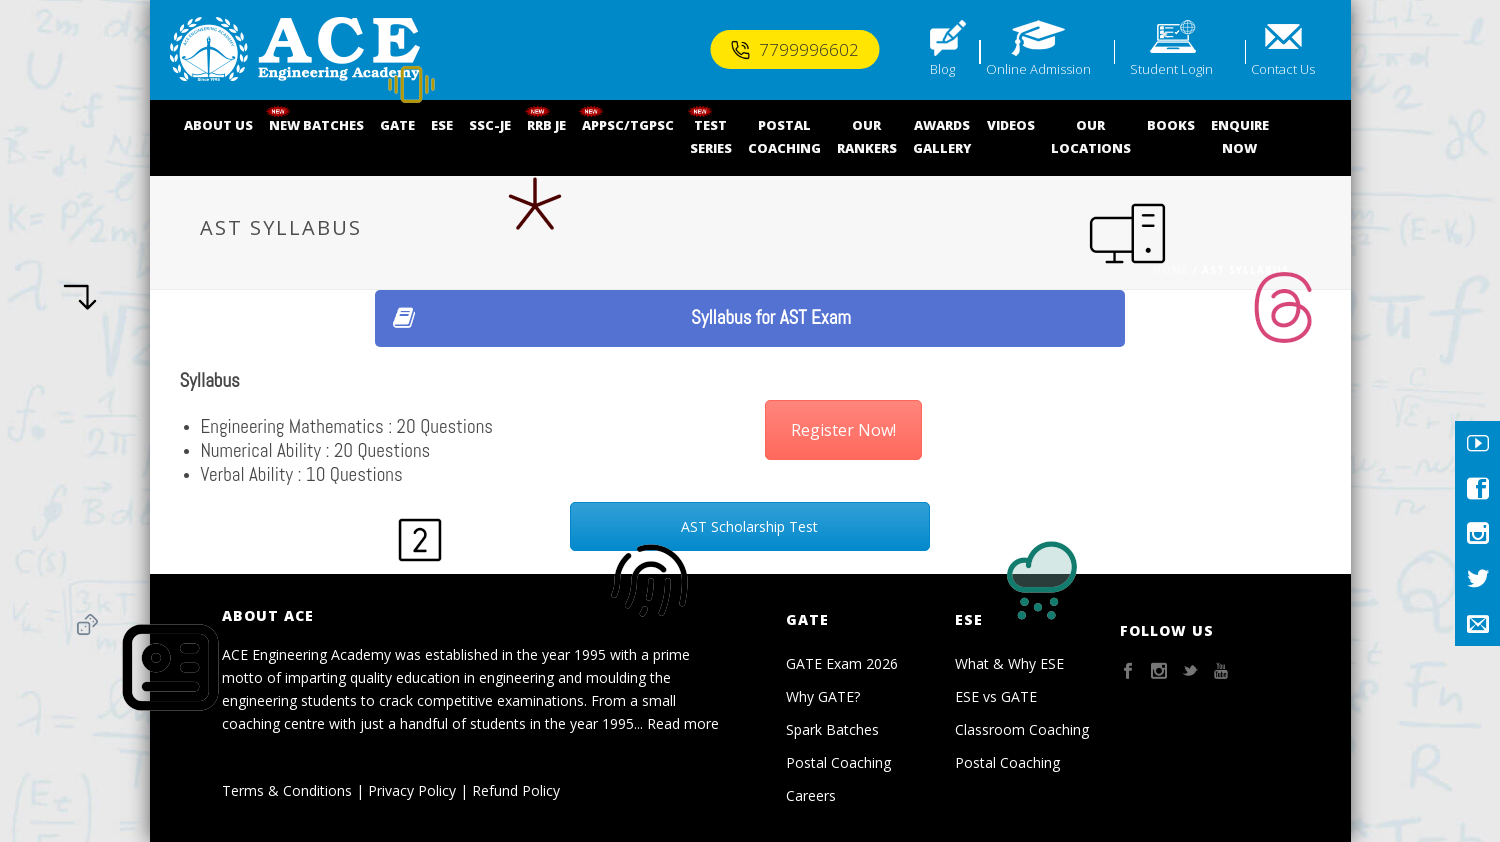 The image size is (1500, 842). What do you see at coordinates (1127, 233) in the screenshot?
I see `access desktop or PC settings` at bounding box center [1127, 233].